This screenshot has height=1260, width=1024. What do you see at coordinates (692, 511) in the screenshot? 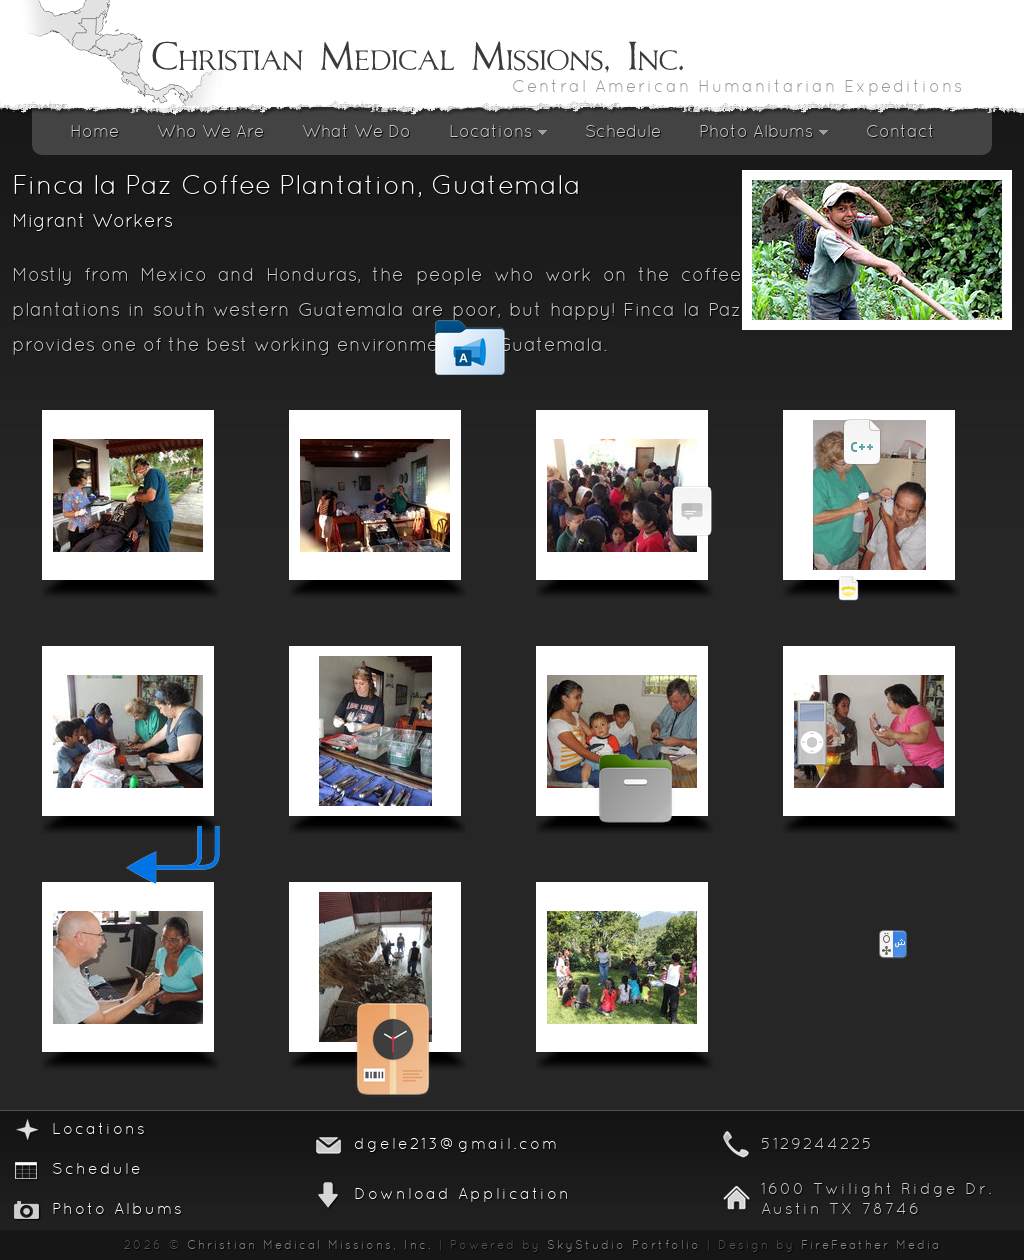
I see `a microdvd subtitle file` at bounding box center [692, 511].